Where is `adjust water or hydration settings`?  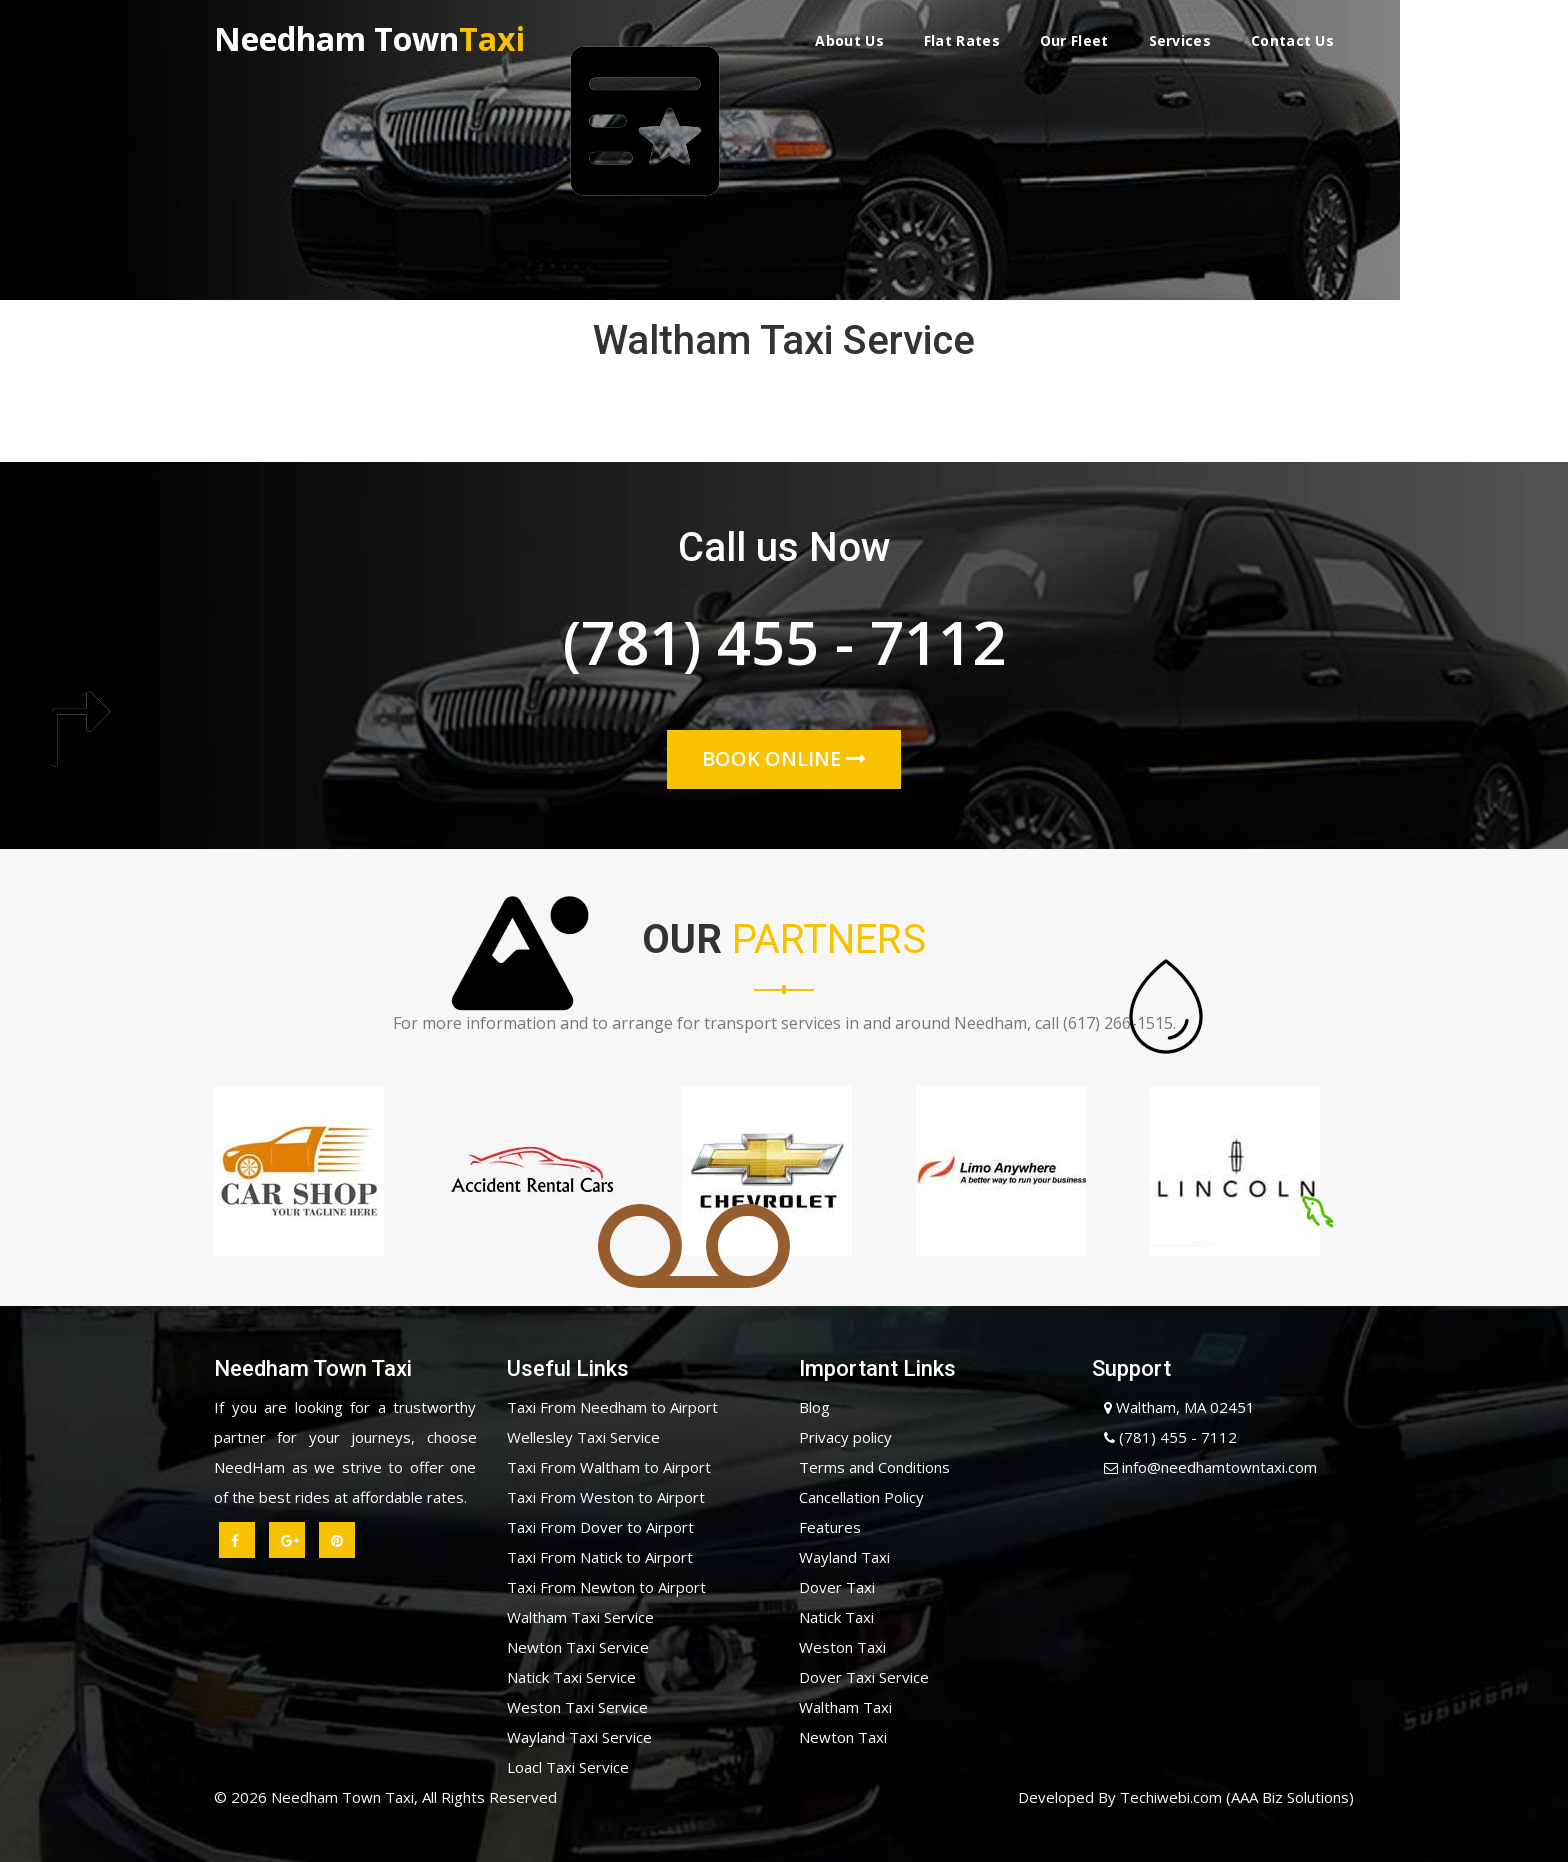
adjust water or hydration settings is located at coordinates (1166, 1010).